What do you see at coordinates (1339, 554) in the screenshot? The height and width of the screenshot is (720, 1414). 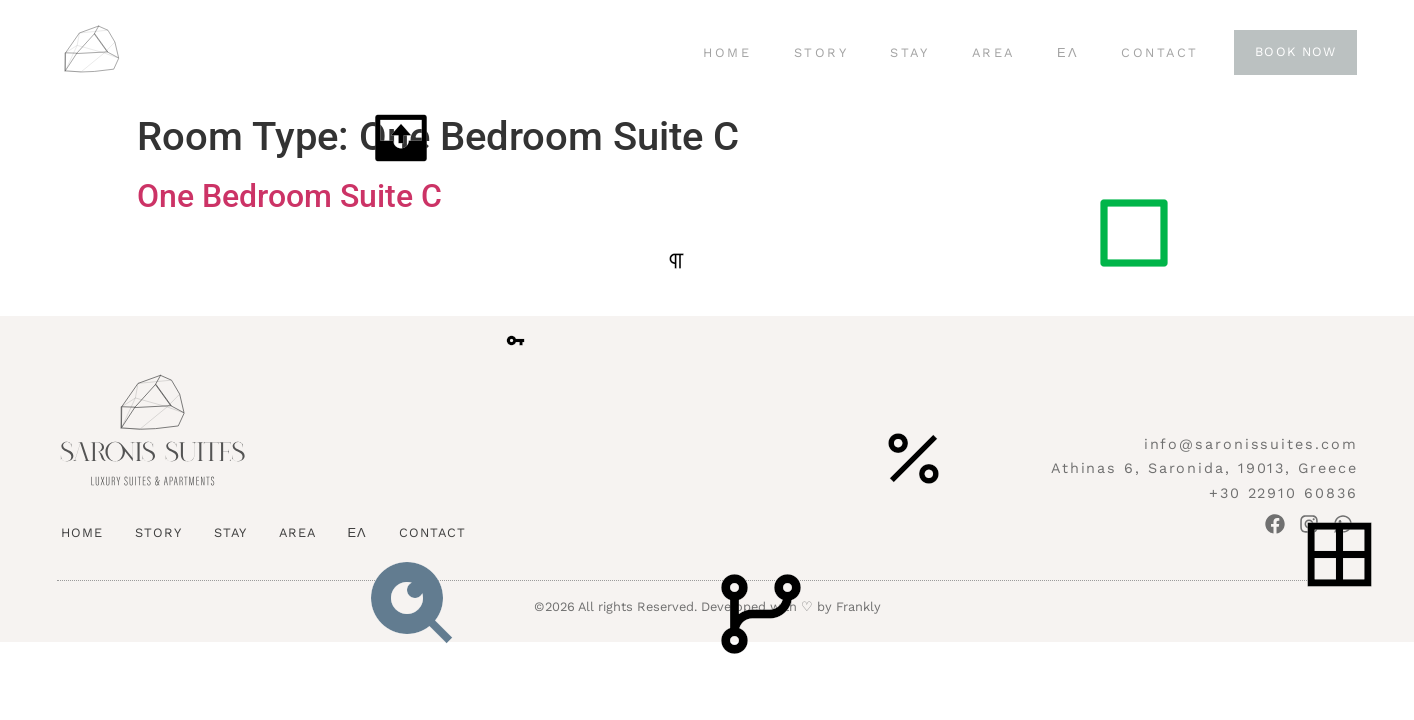 I see `sign in with Microsoft account` at bounding box center [1339, 554].